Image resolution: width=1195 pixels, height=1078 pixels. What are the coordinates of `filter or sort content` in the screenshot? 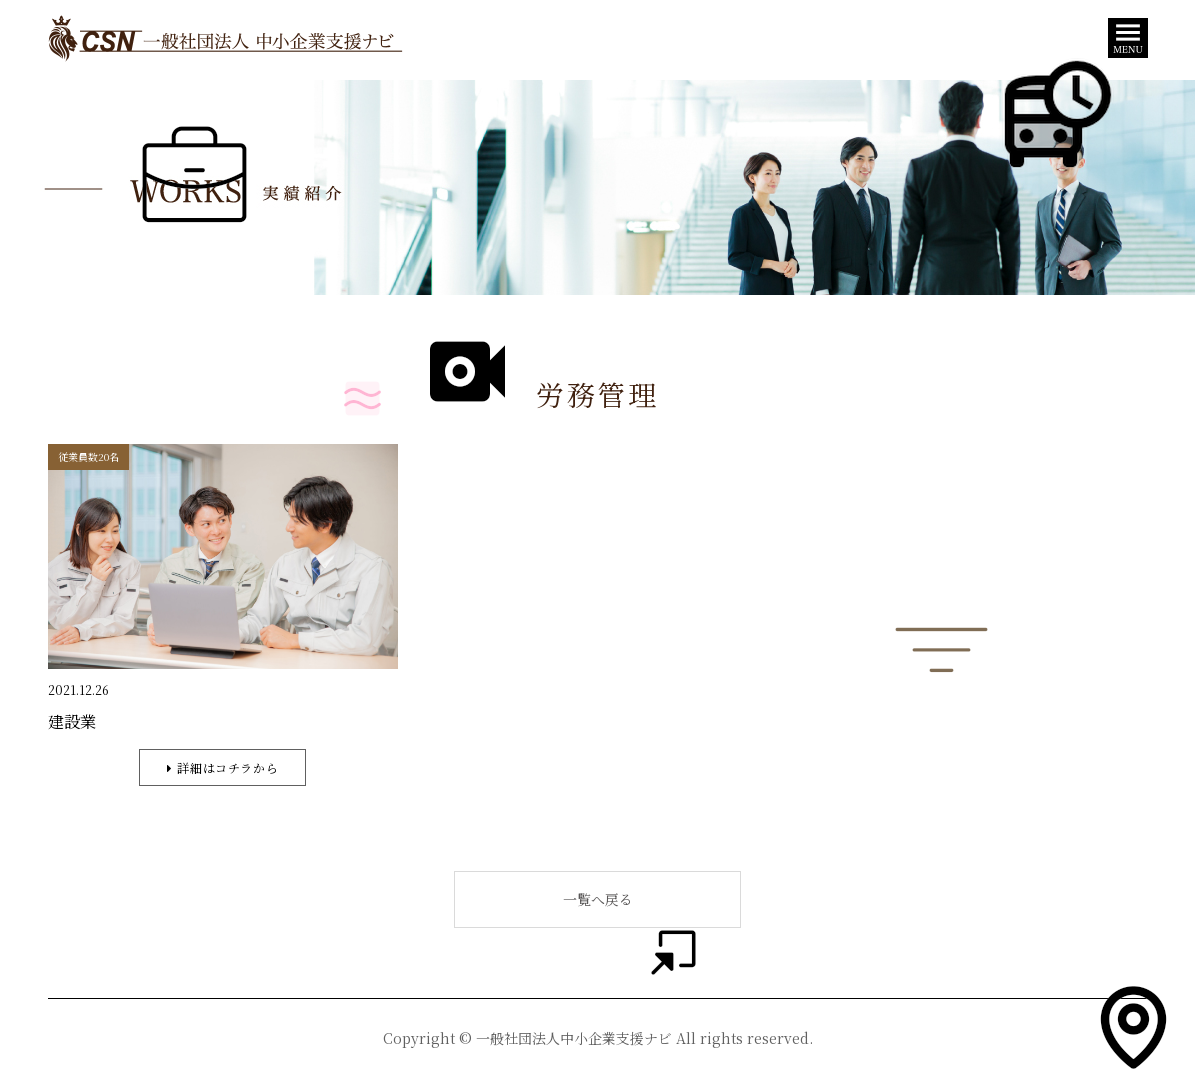 It's located at (941, 646).